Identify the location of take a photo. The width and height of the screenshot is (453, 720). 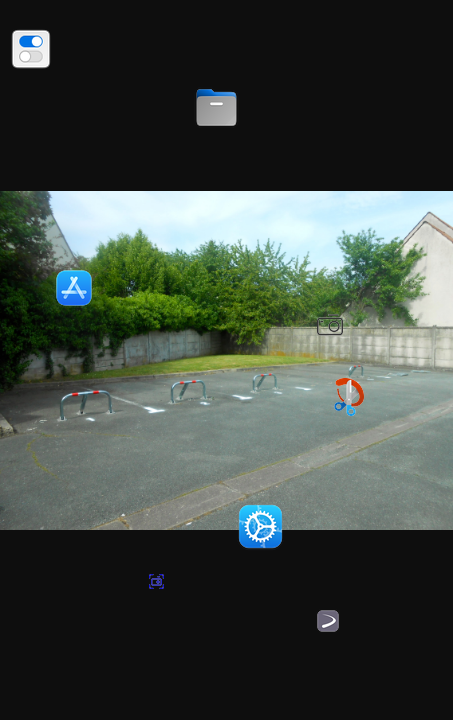
(330, 324).